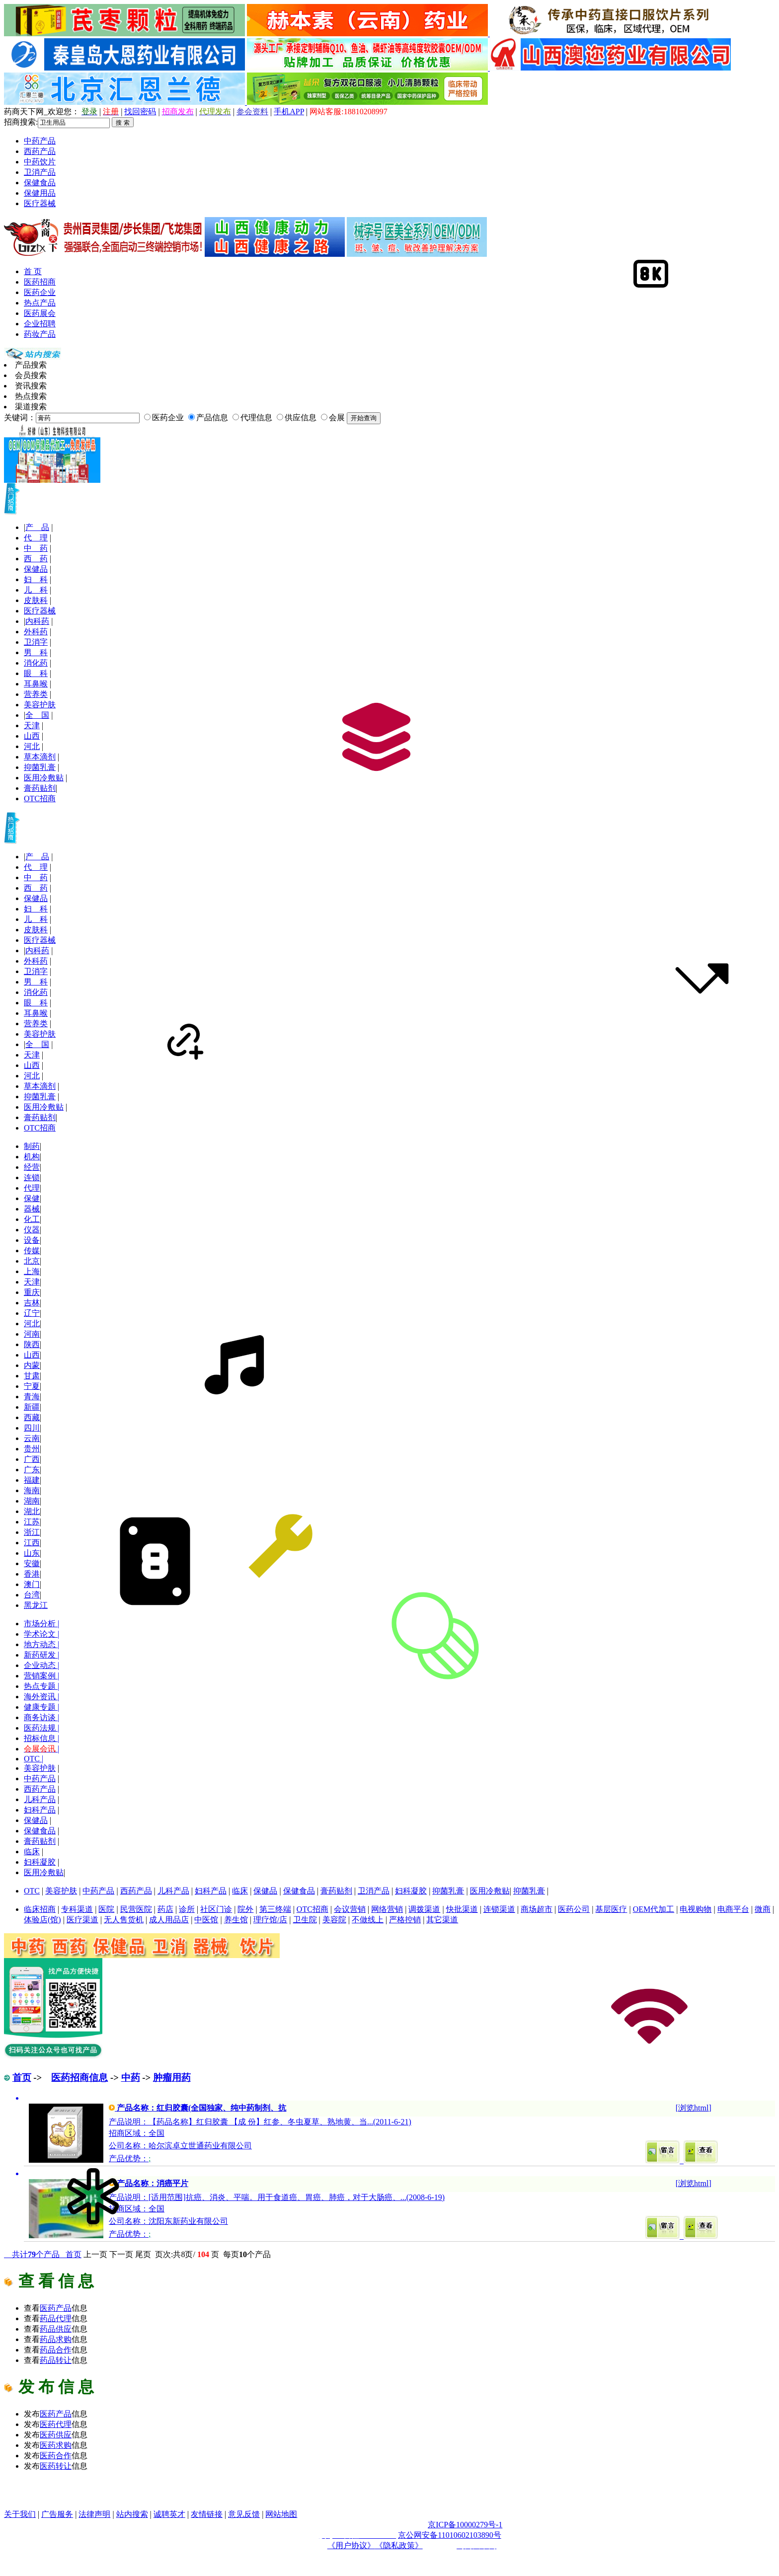  What do you see at coordinates (183, 1040) in the screenshot?
I see `add a new link or URL` at bounding box center [183, 1040].